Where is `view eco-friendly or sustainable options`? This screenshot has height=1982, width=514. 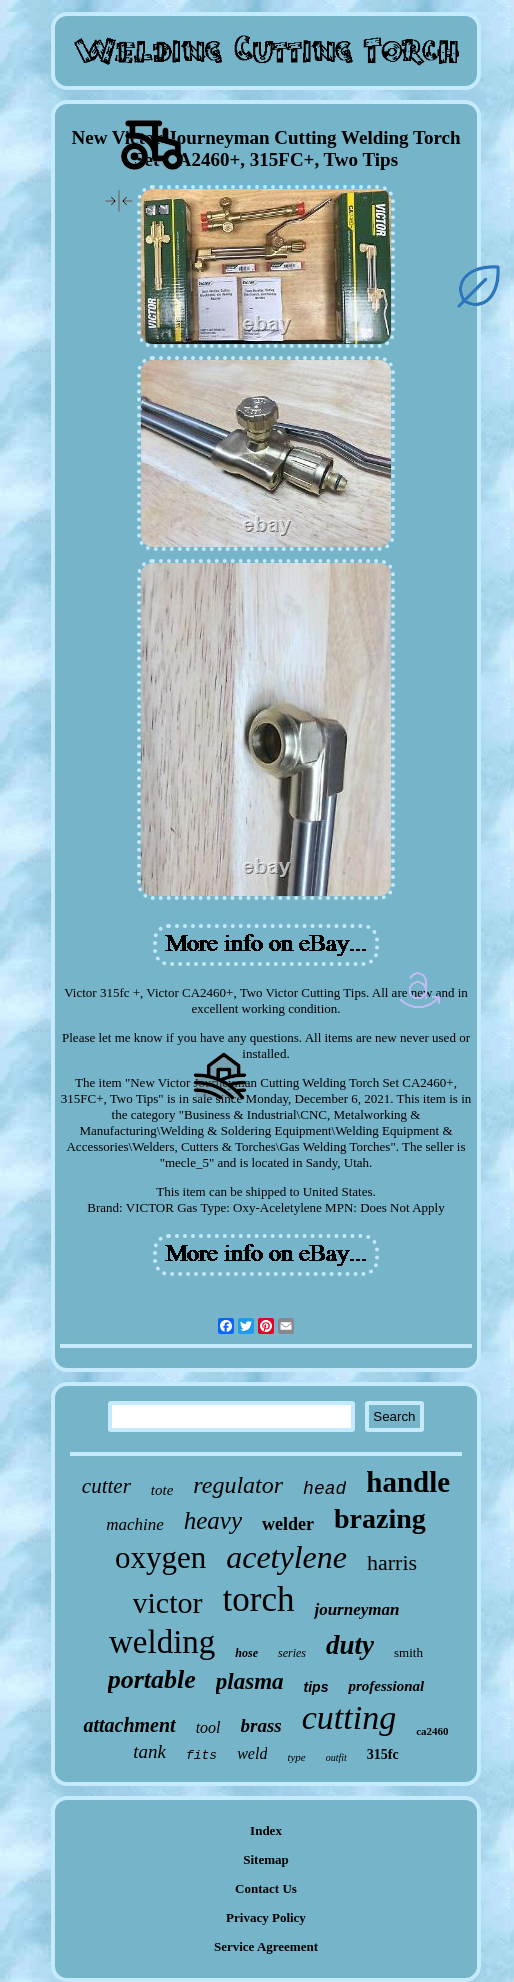
view eco-friendly or sustainable options is located at coordinates (478, 286).